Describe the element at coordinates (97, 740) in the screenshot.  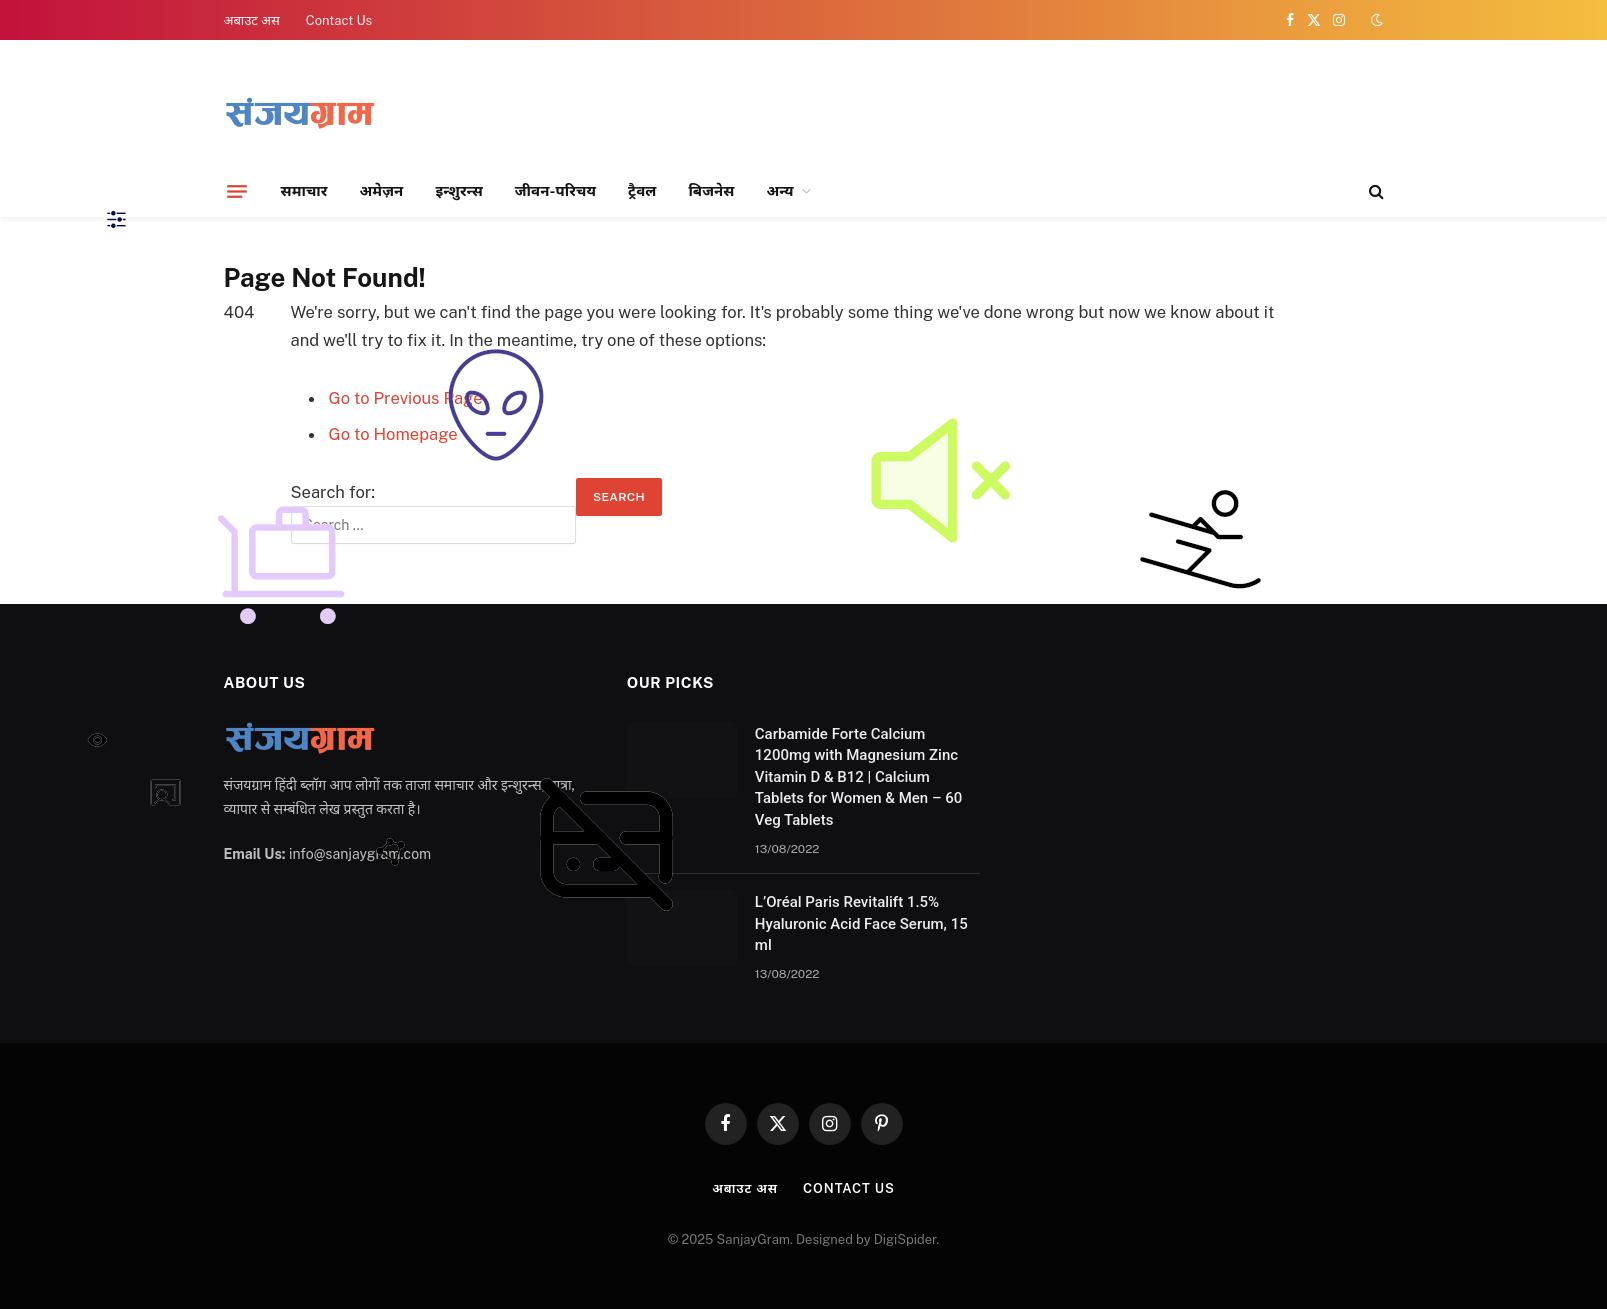
I see `toggle visibility of an item or element` at that location.